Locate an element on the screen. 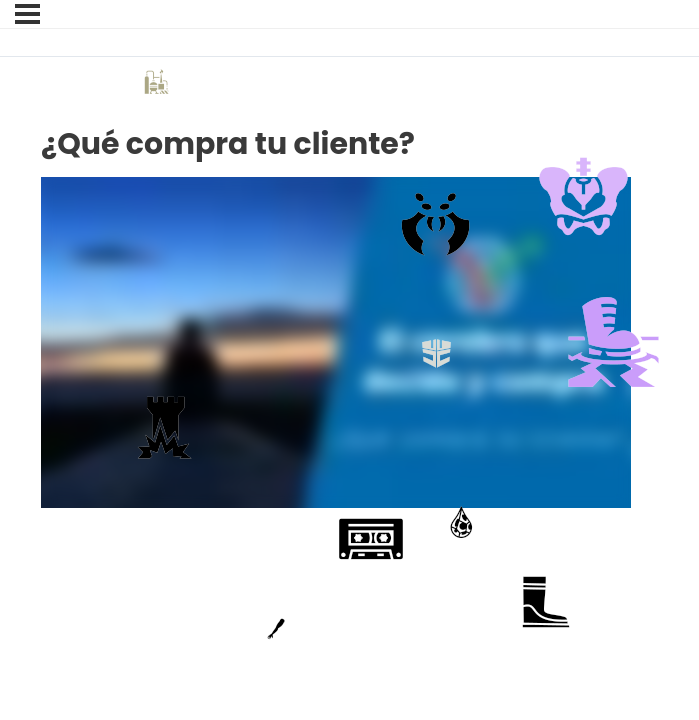 This screenshot has width=699, height=720. select arm or upper limb in character customization is located at coordinates (276, 629).